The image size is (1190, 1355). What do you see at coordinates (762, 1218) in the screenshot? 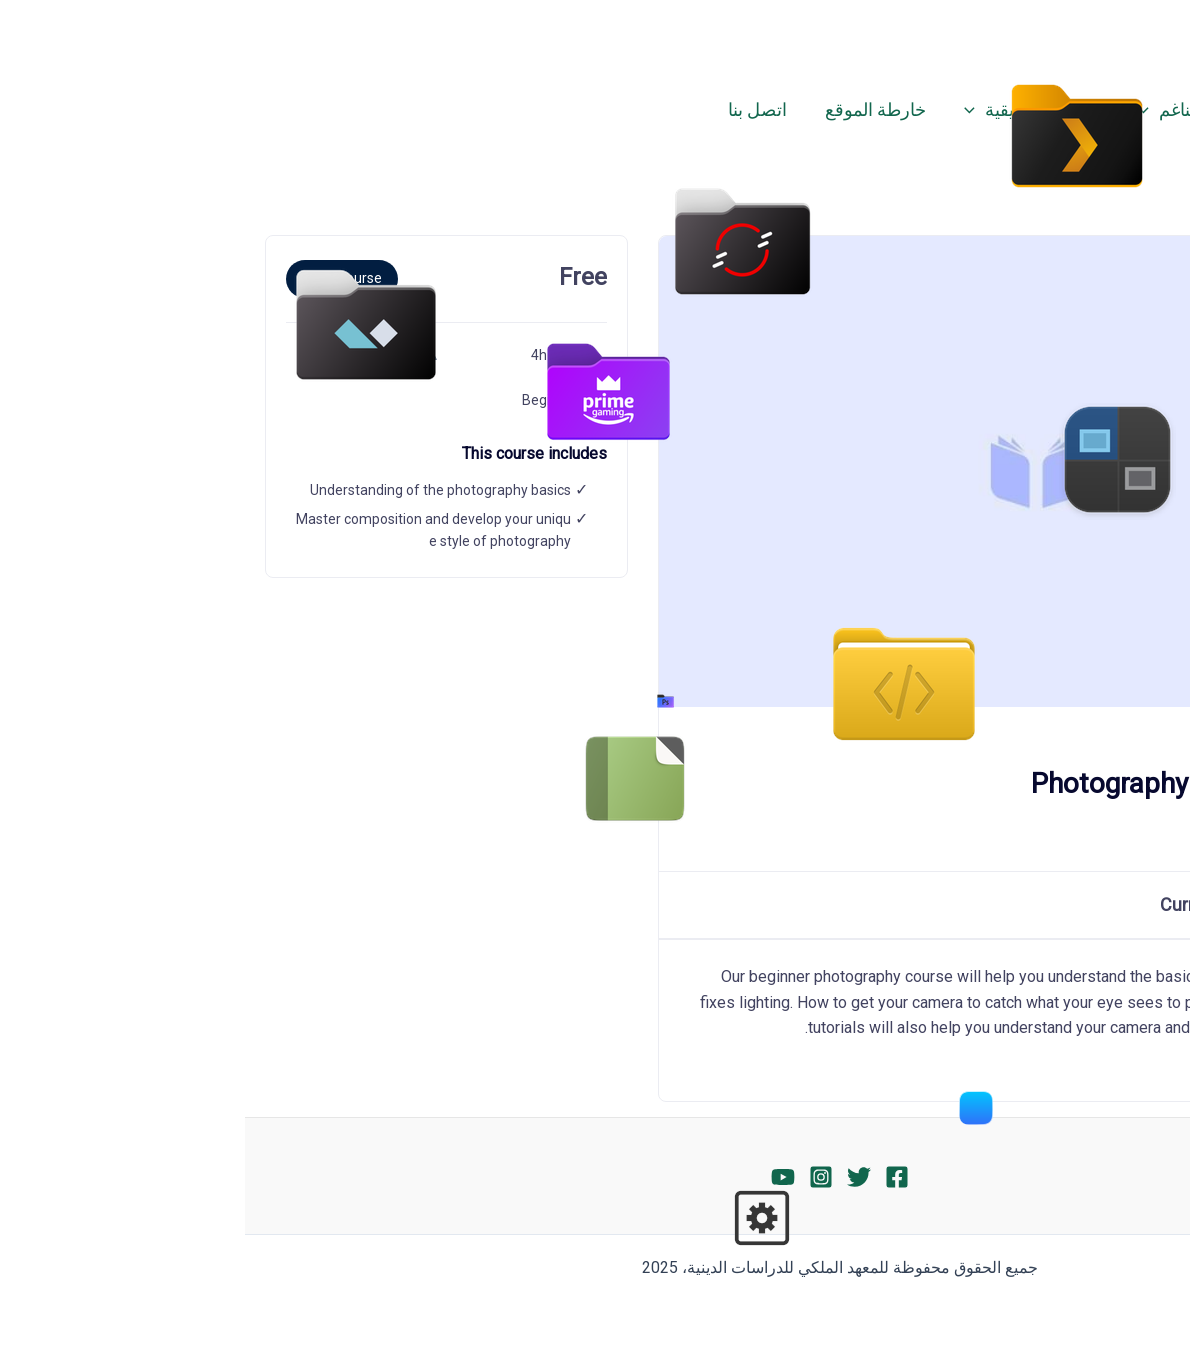
I see `access other applications or utilities` at bounding box center [762, 1218].